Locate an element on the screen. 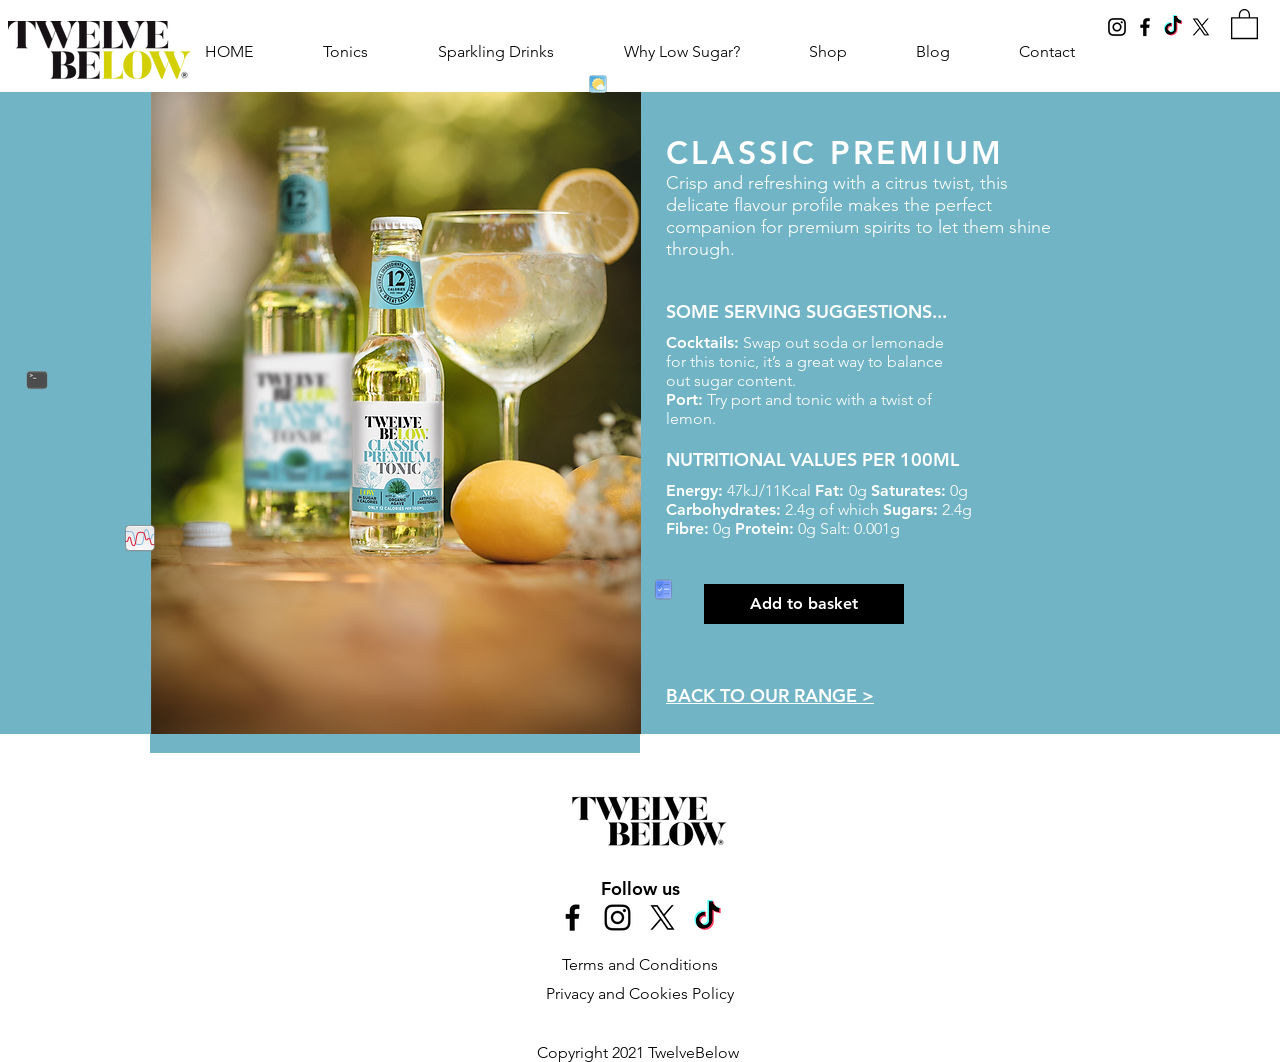  open your bookmarks or saved items app is located at coordinates (663, 589).